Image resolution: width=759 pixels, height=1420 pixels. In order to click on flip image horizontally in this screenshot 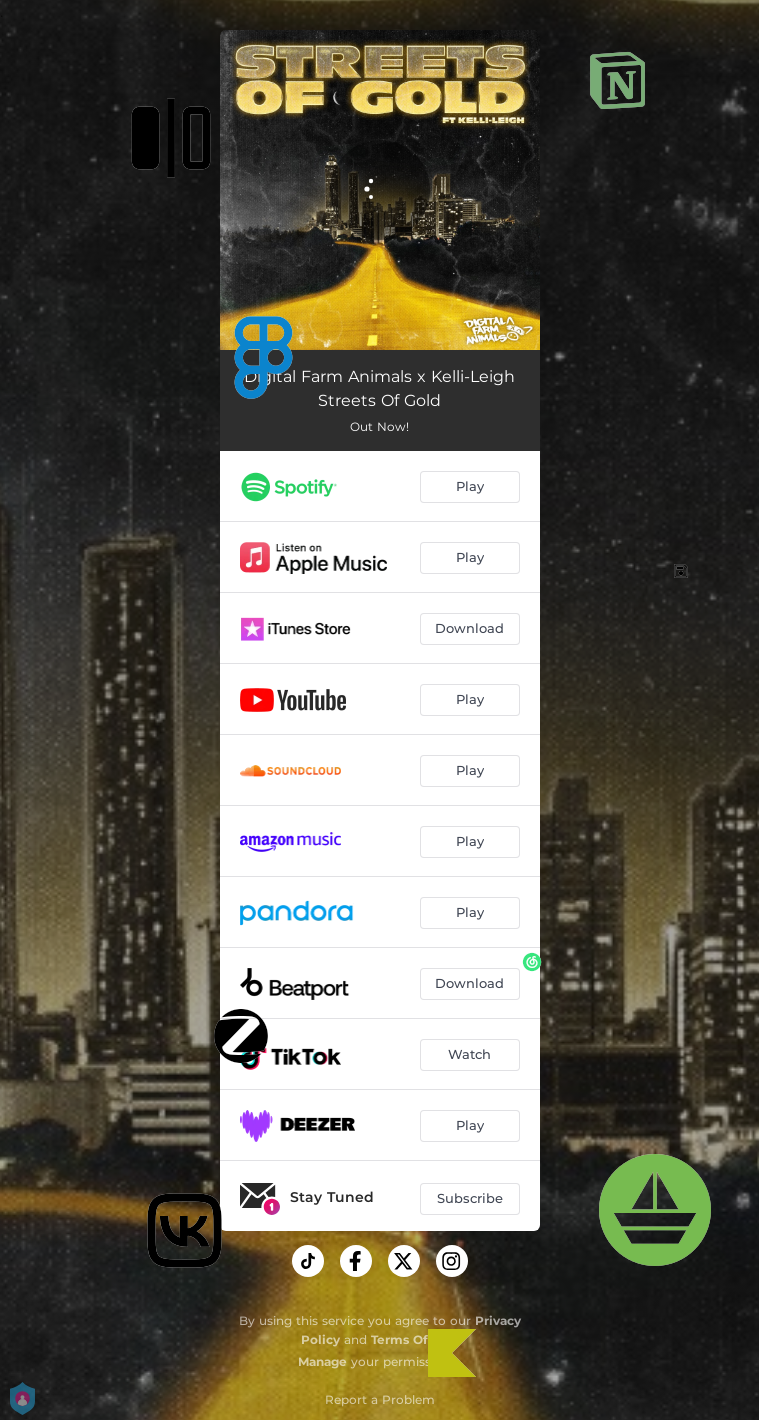, I will do `click(171, 138)`.